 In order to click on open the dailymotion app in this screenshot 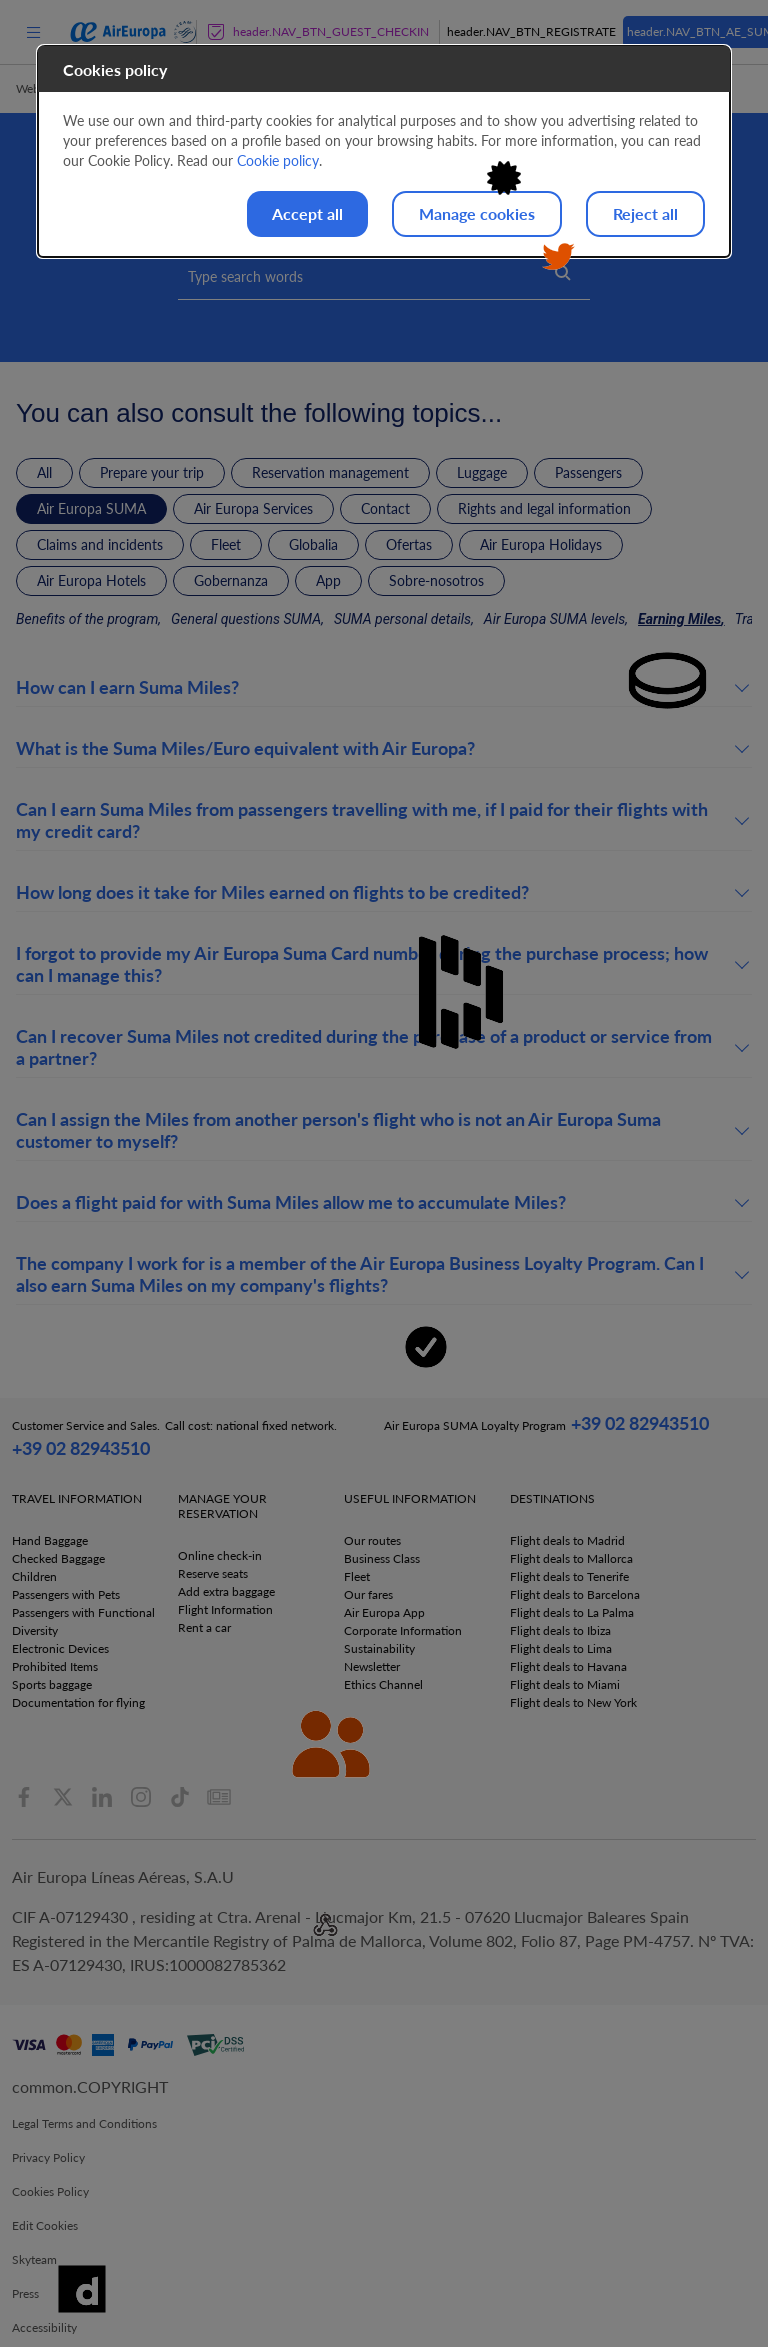, I will do `click(82, 2289)`.